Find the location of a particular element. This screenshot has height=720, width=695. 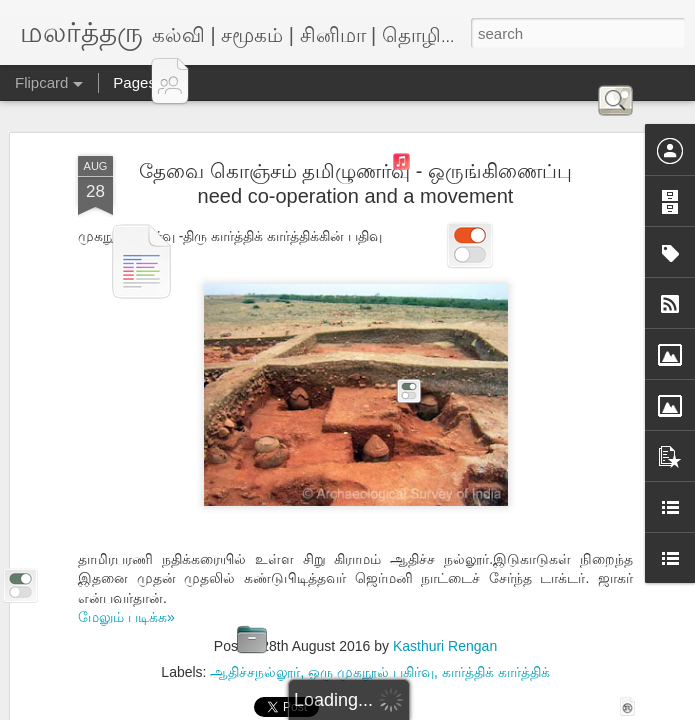

open unity tweak tool settings is located at coordinates (20, 585).